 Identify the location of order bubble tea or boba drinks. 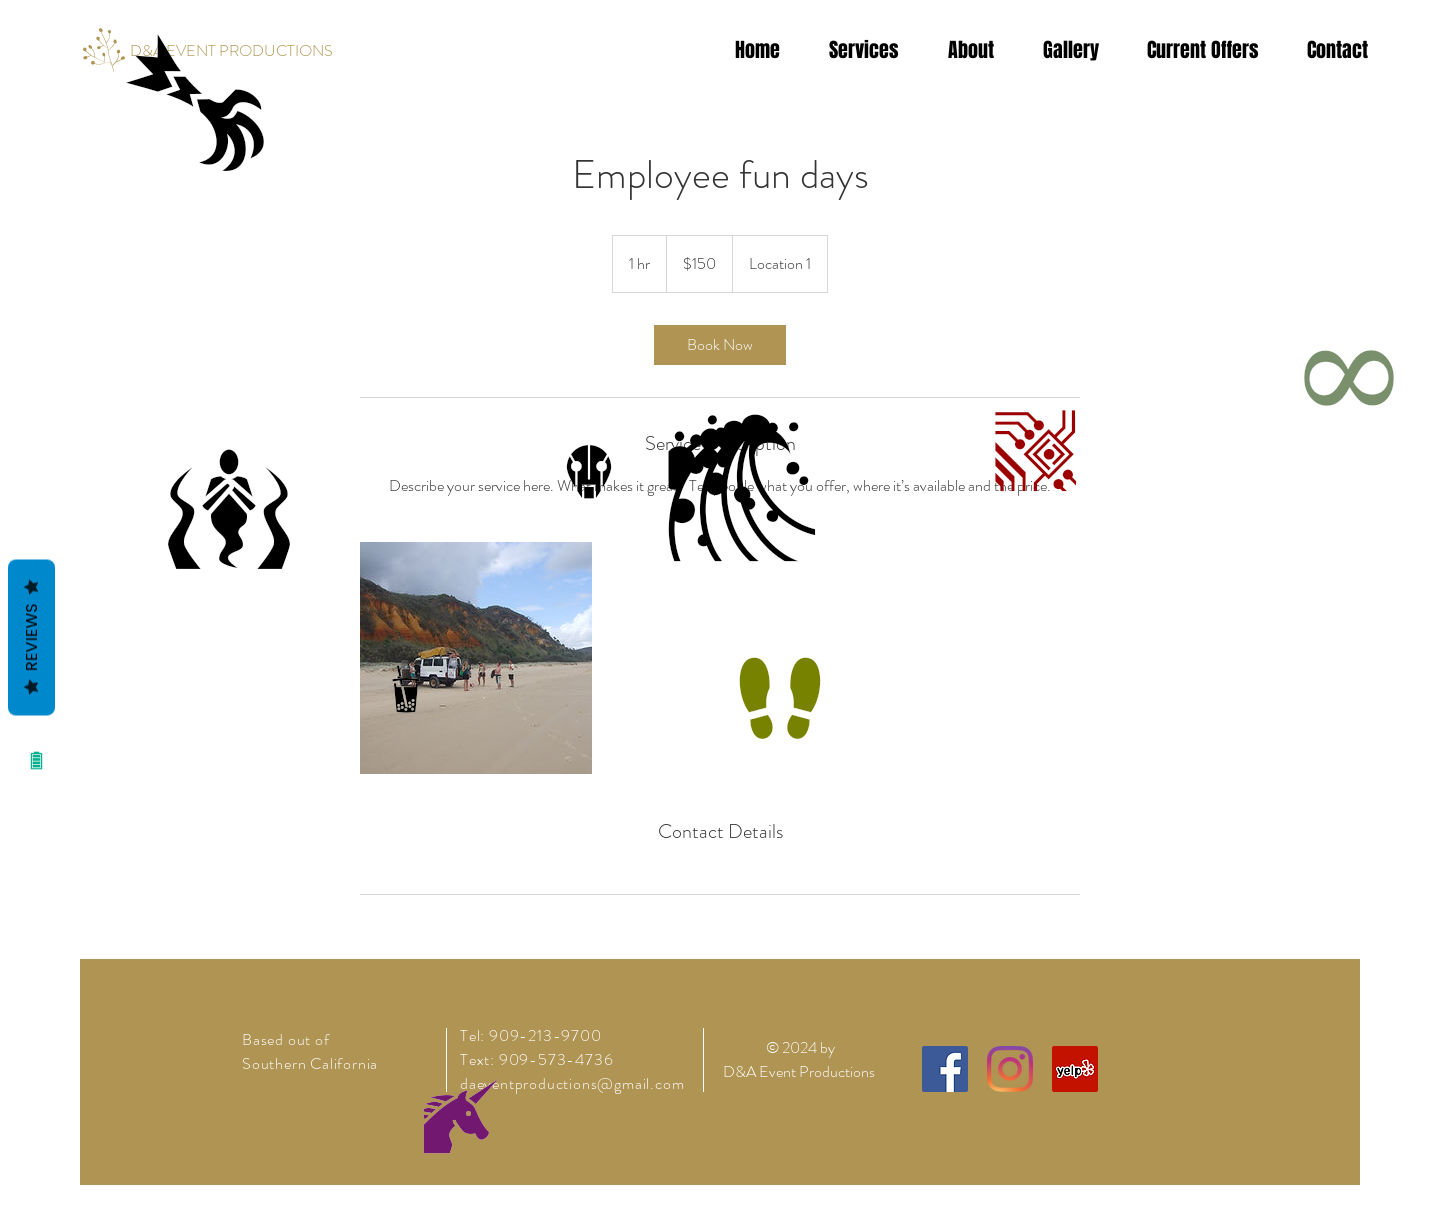
(406, 689).